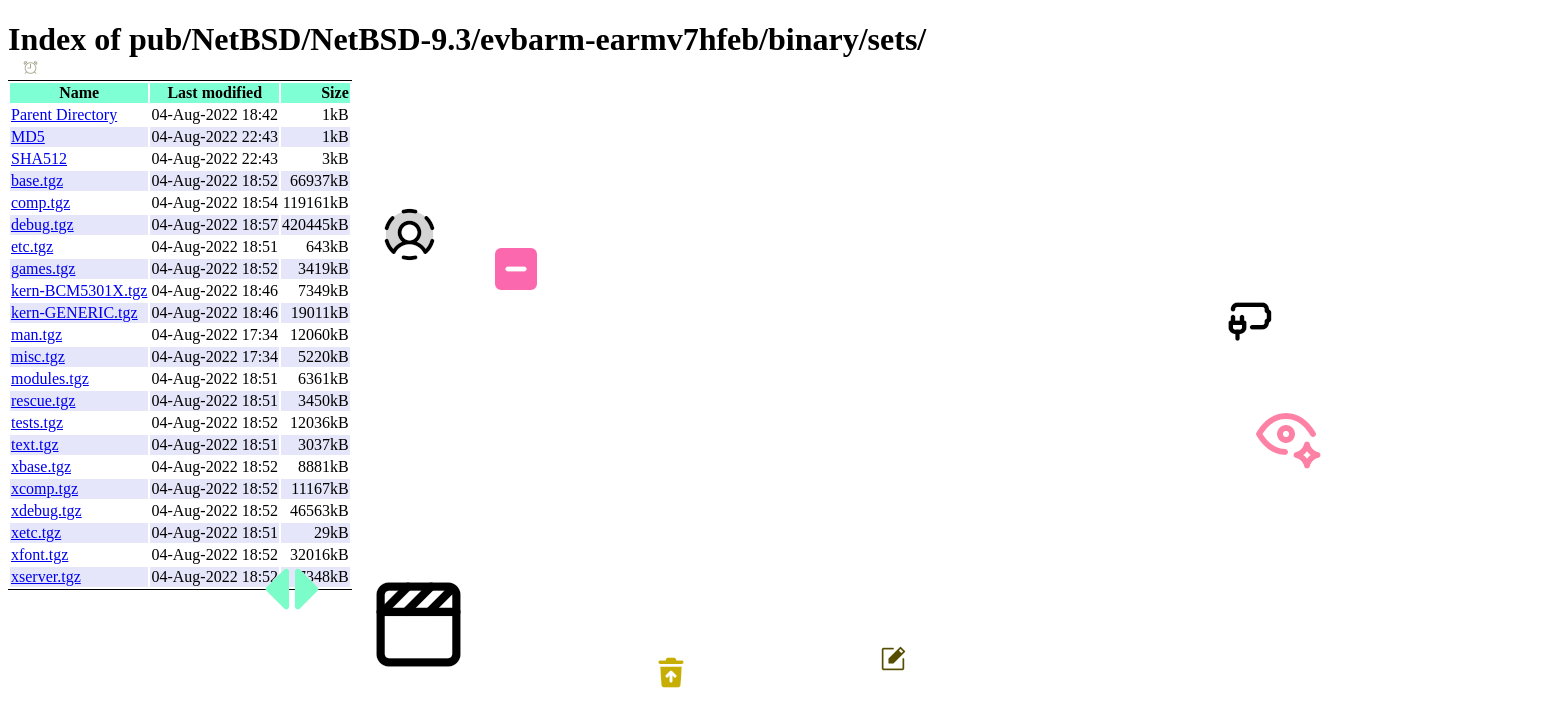  Describe the element at coordinates (30, 67) in the screenshot. I see `set or manage alarms` at that location.